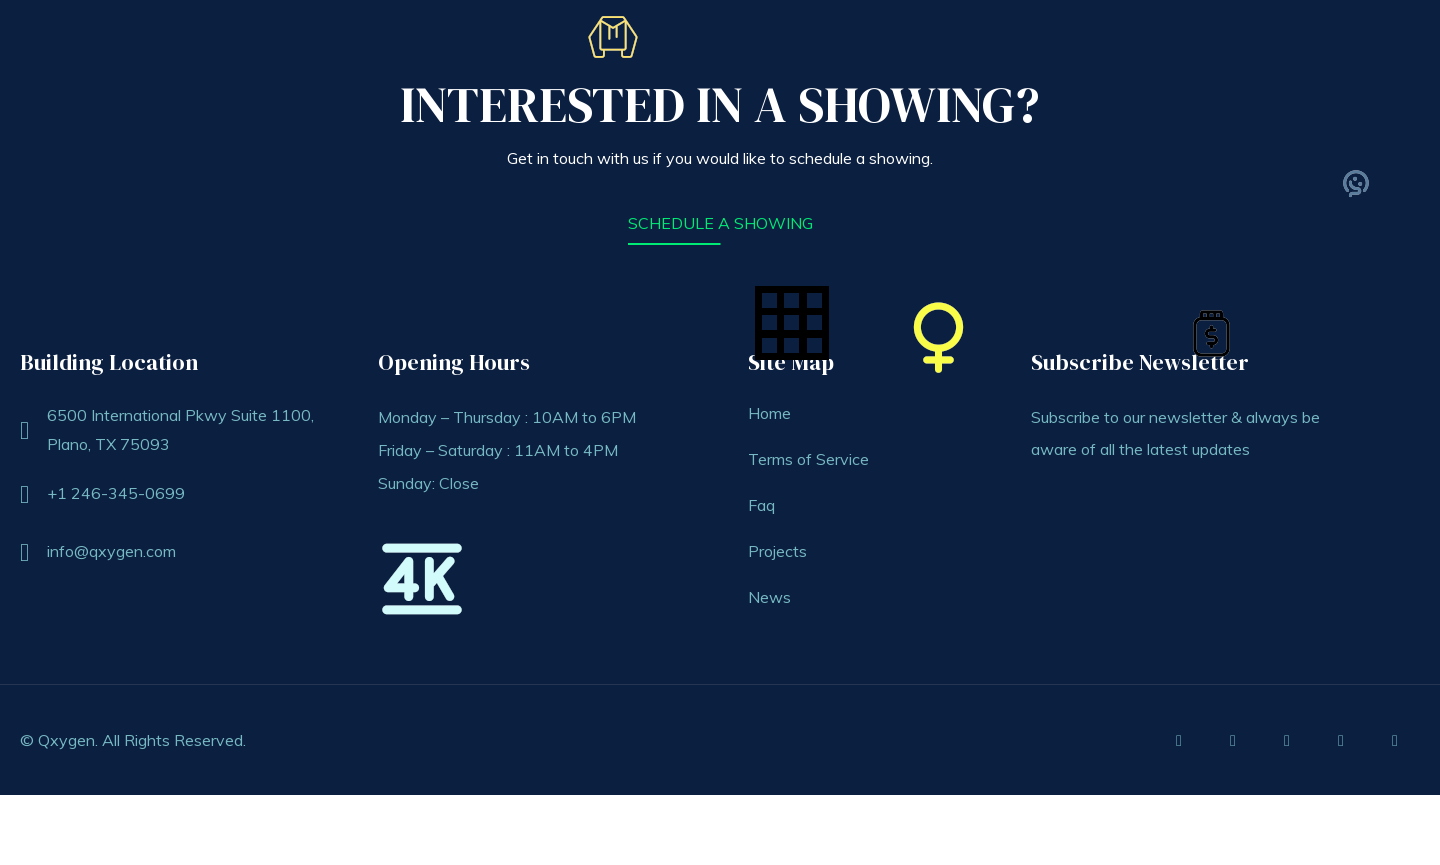  Describe the element at coordinates (1211, 333) in the screenshot. I see `leave a tip or donation` at that location.